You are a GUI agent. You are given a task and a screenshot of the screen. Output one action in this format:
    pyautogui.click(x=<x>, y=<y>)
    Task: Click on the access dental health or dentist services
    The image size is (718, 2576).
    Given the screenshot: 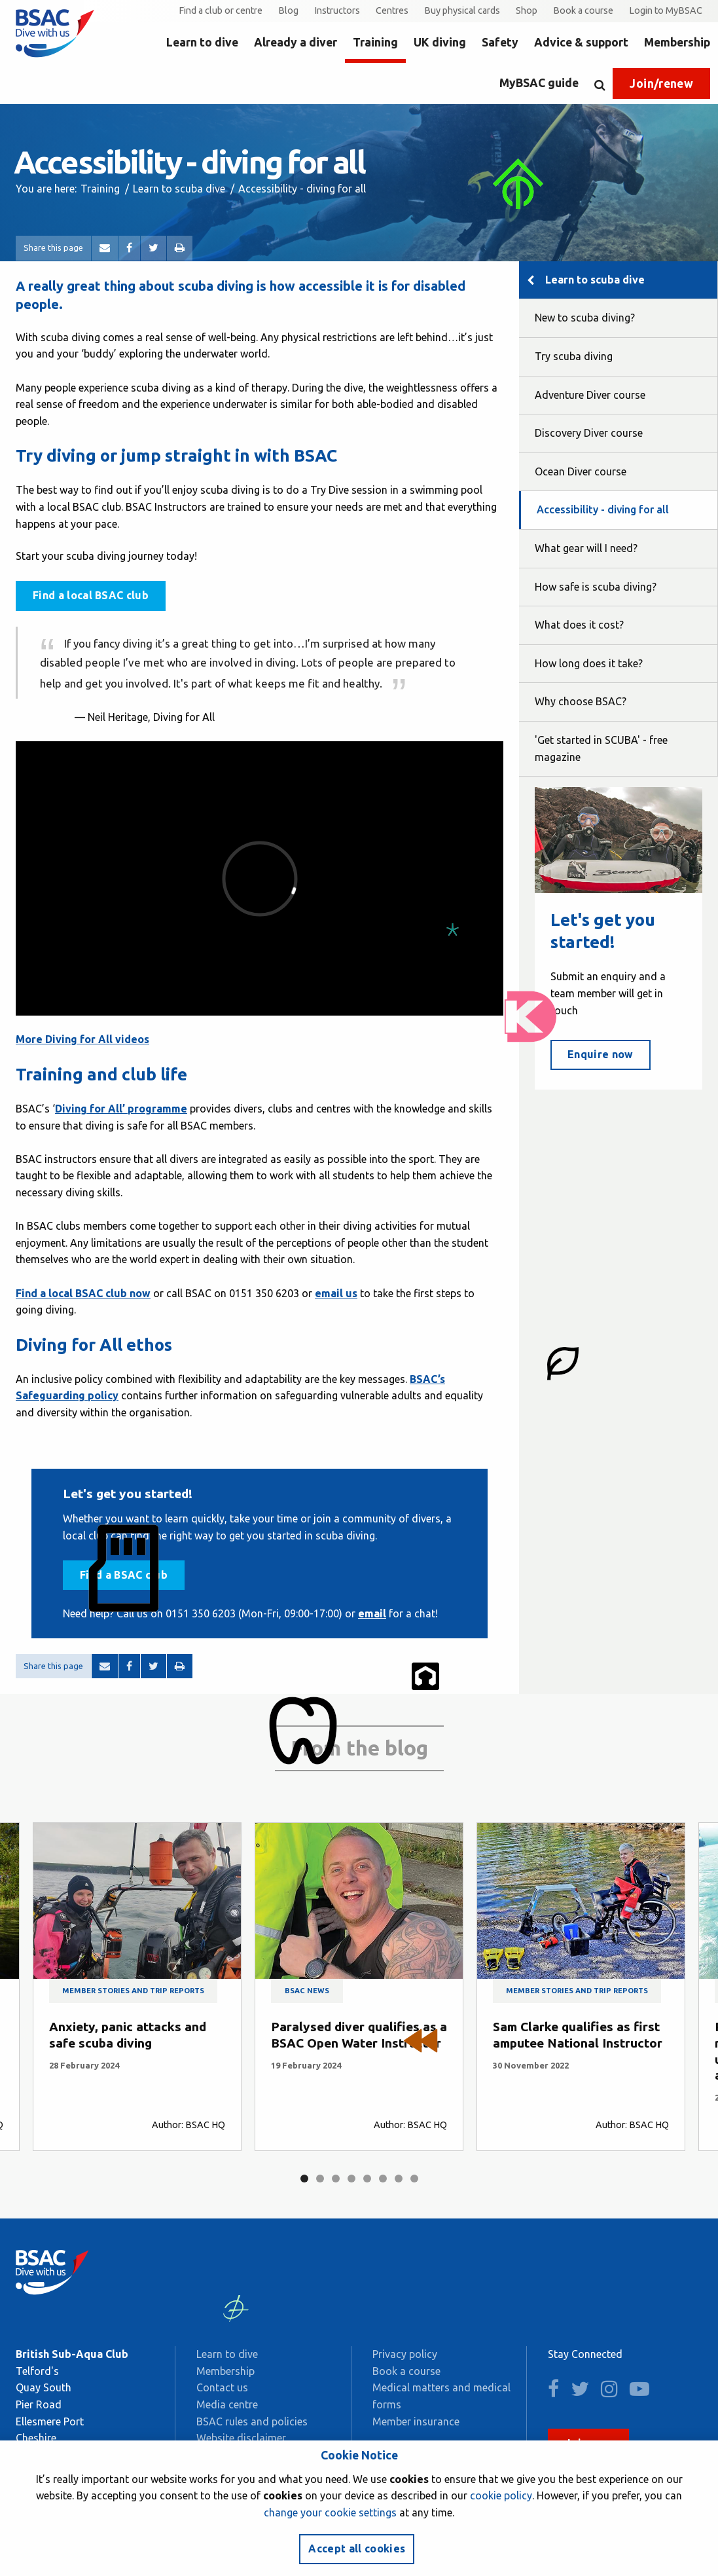 What is the action you would take?
    pyautogui.click(x=303, y=1731)
    